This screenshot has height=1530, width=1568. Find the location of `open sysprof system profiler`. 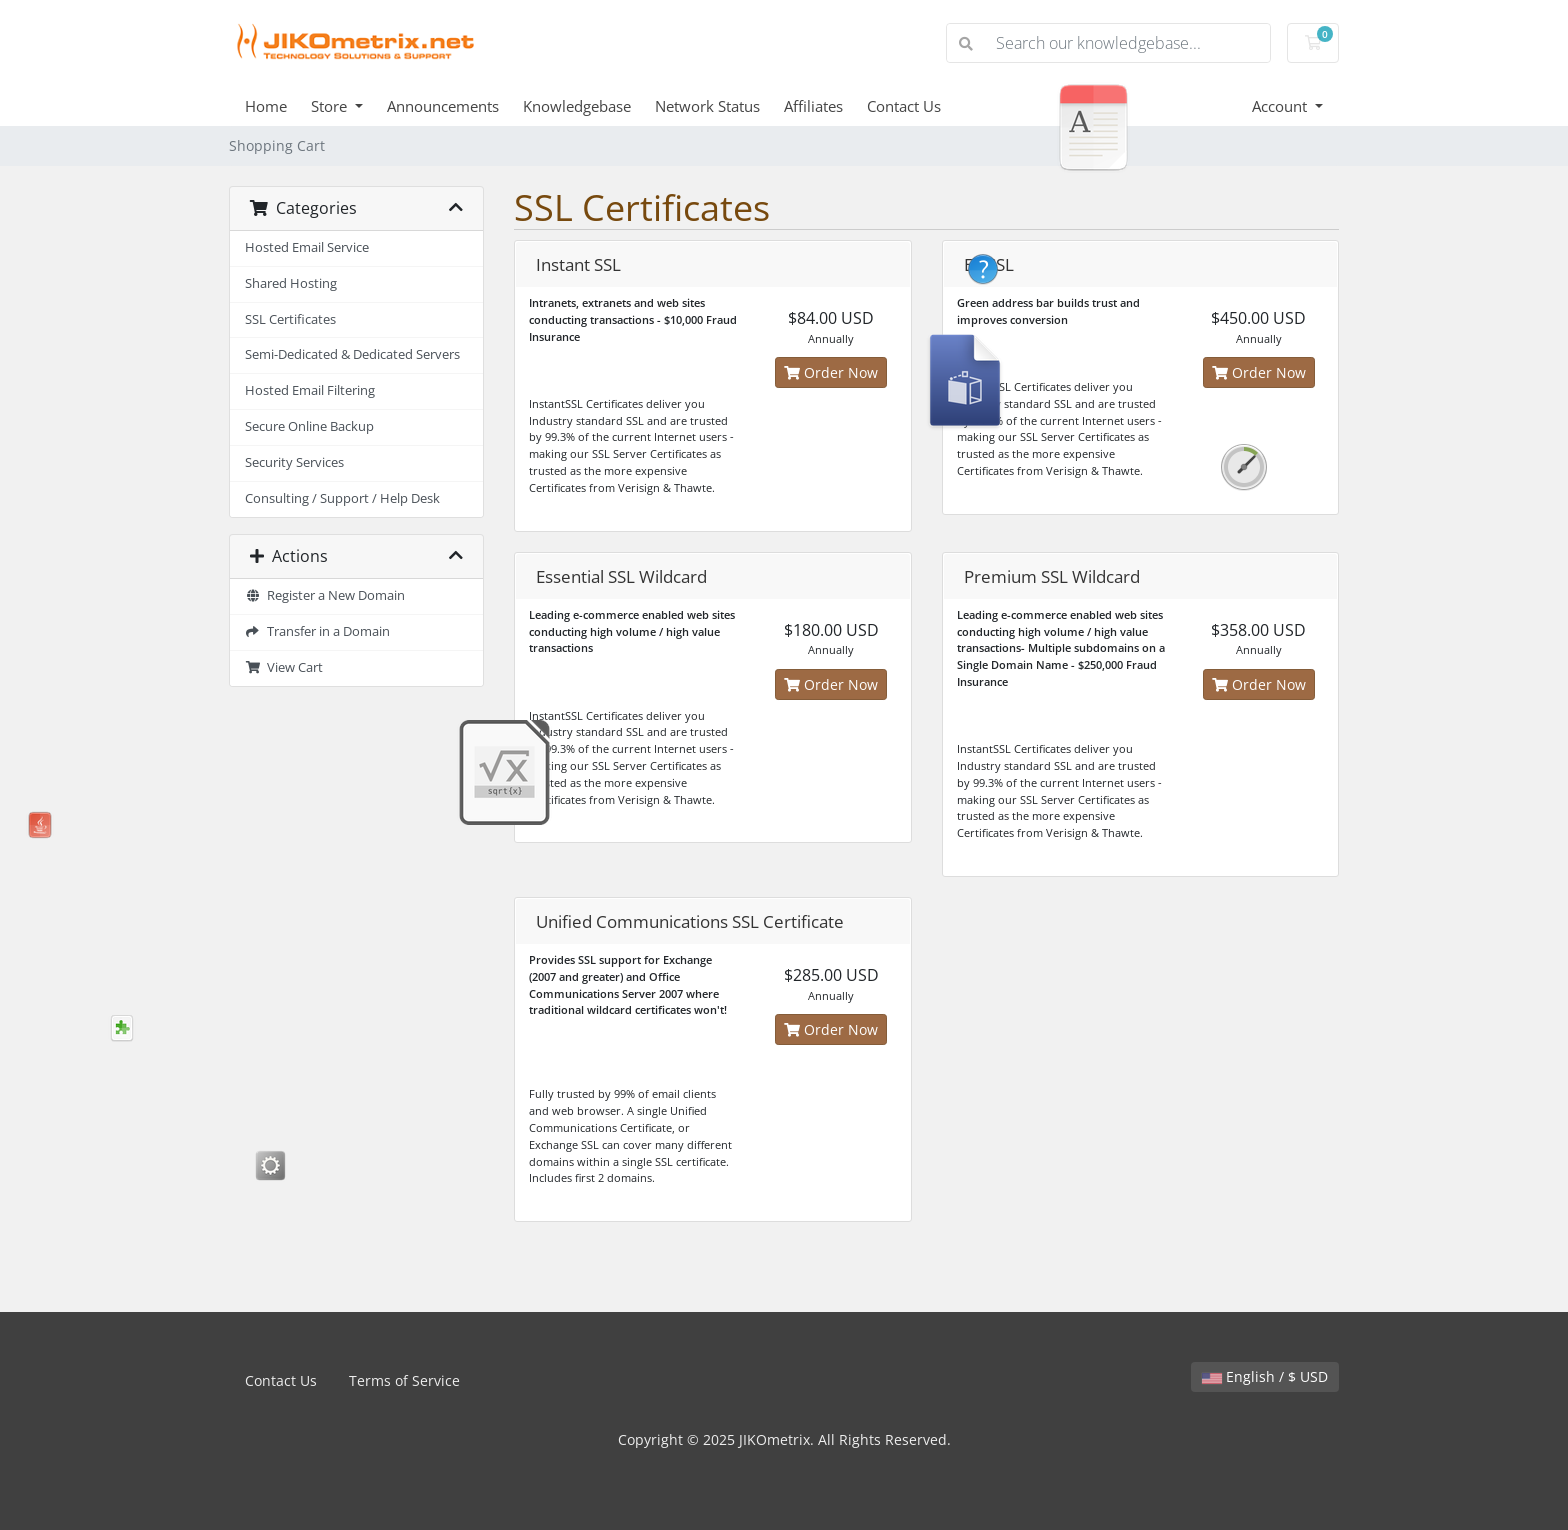

open sysprof system profiler is located at coordinates (1244, 467).